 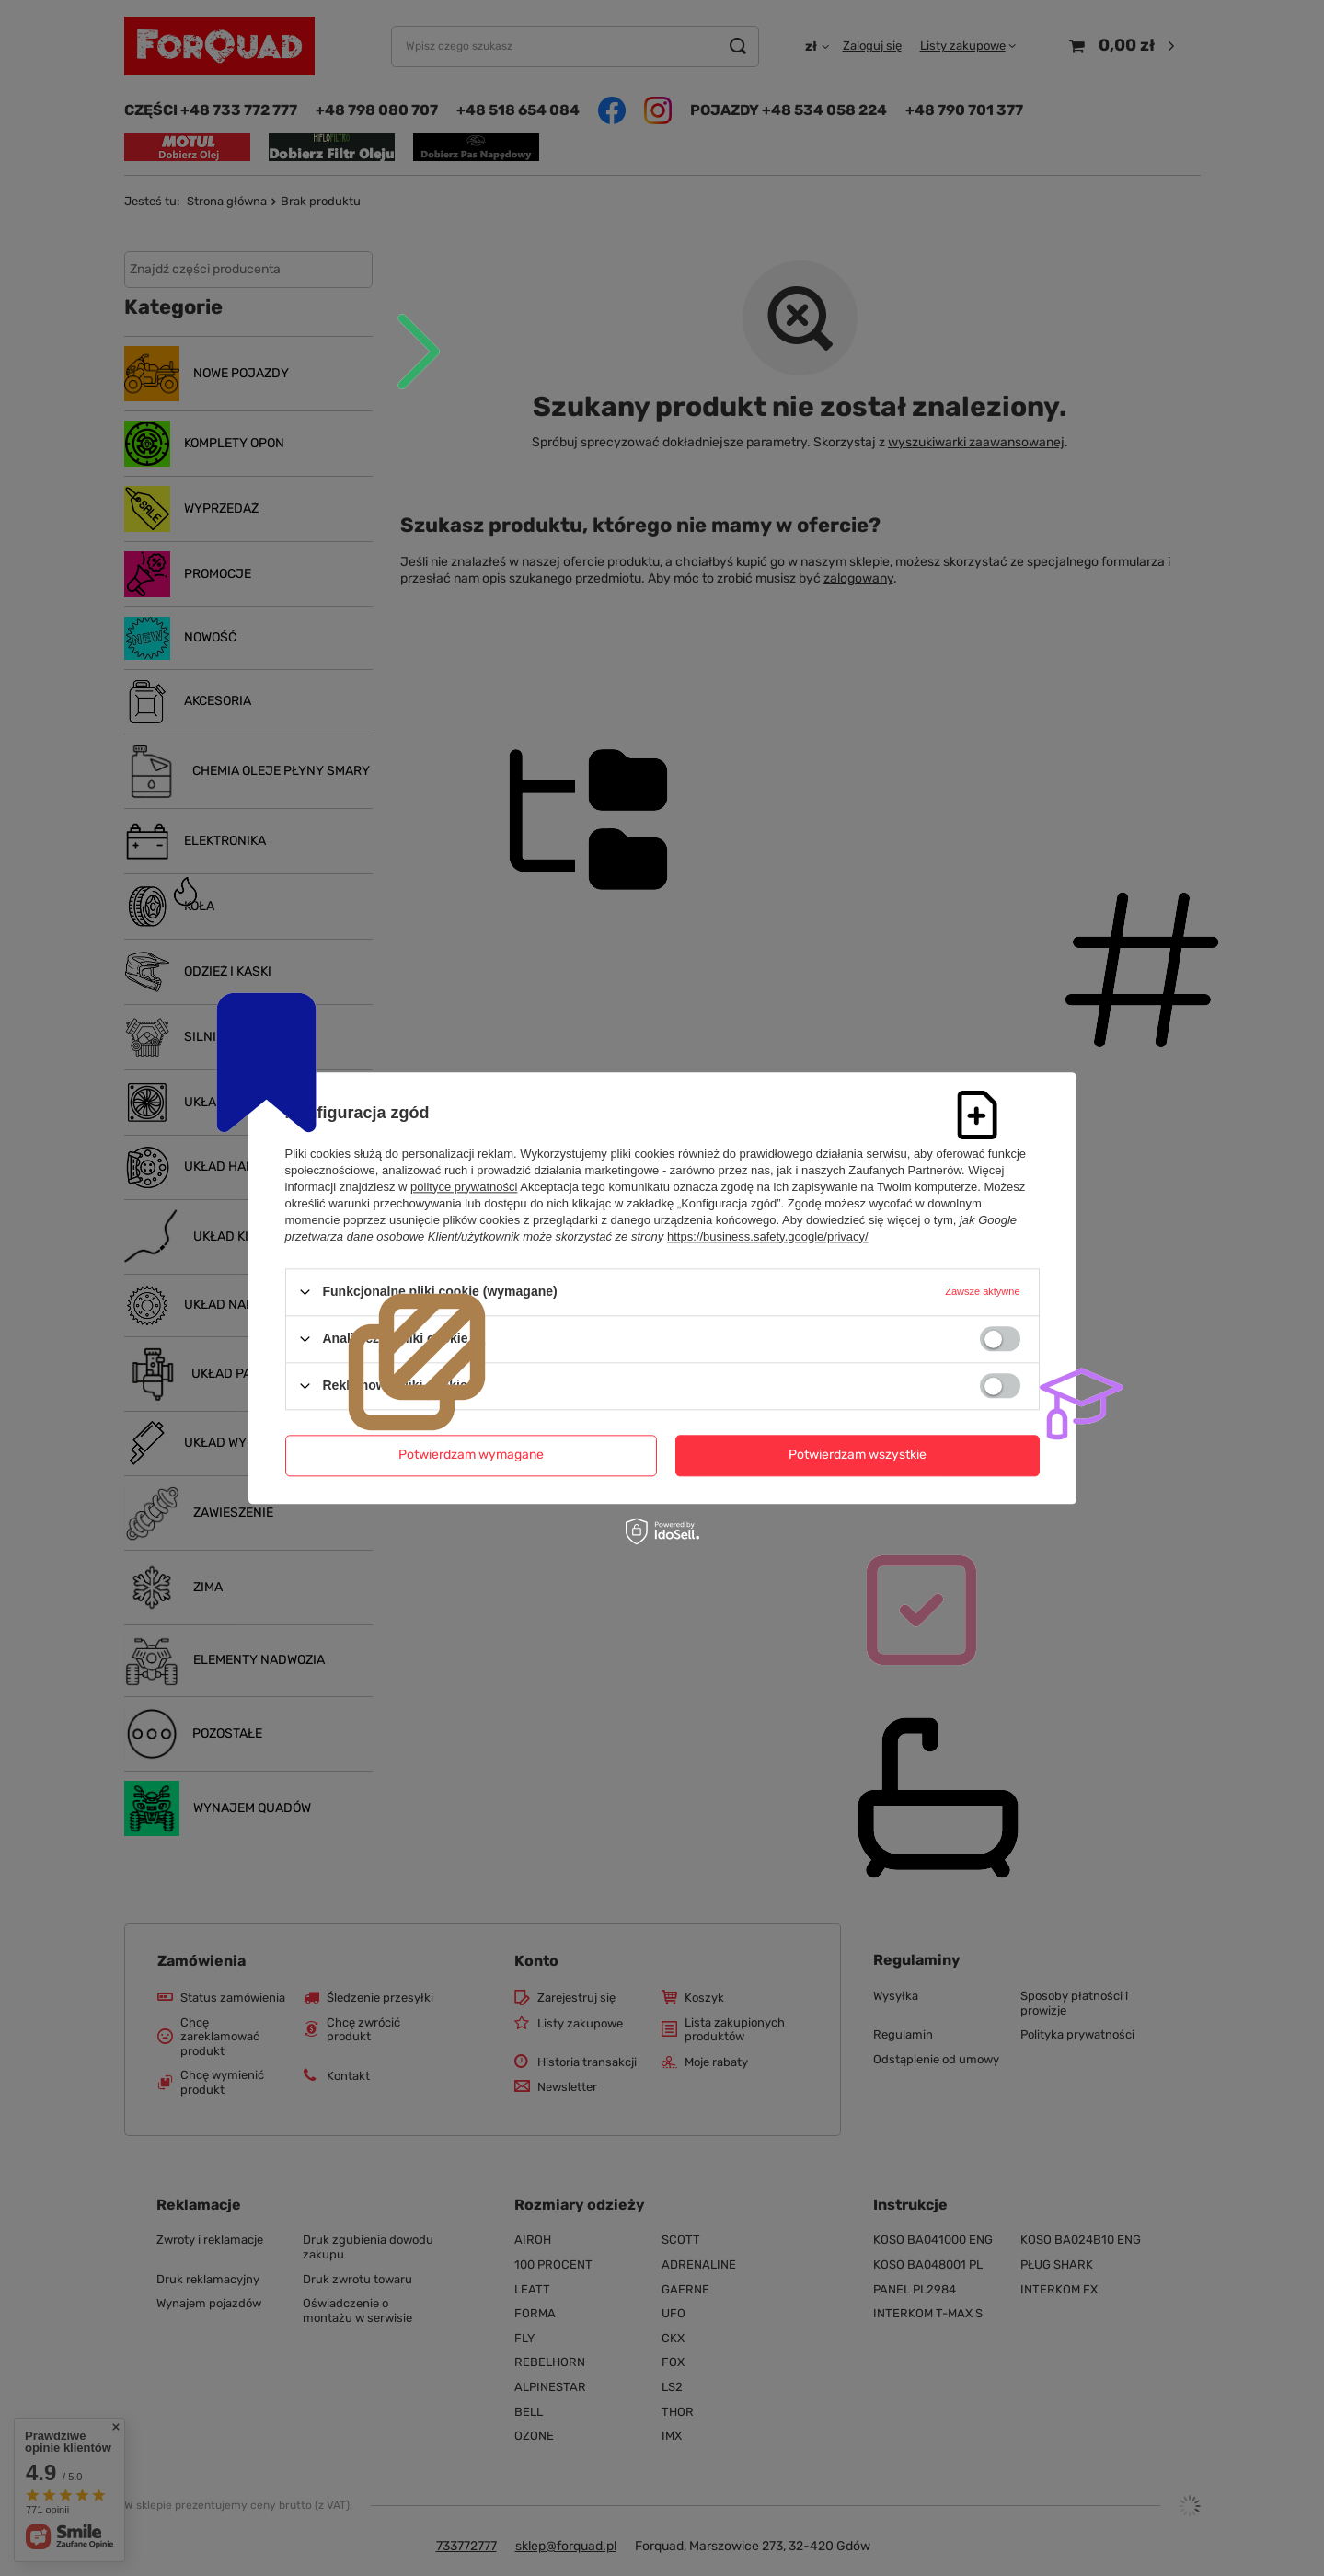 I want to click on view hot or trending content, so click(x=185, y=891).